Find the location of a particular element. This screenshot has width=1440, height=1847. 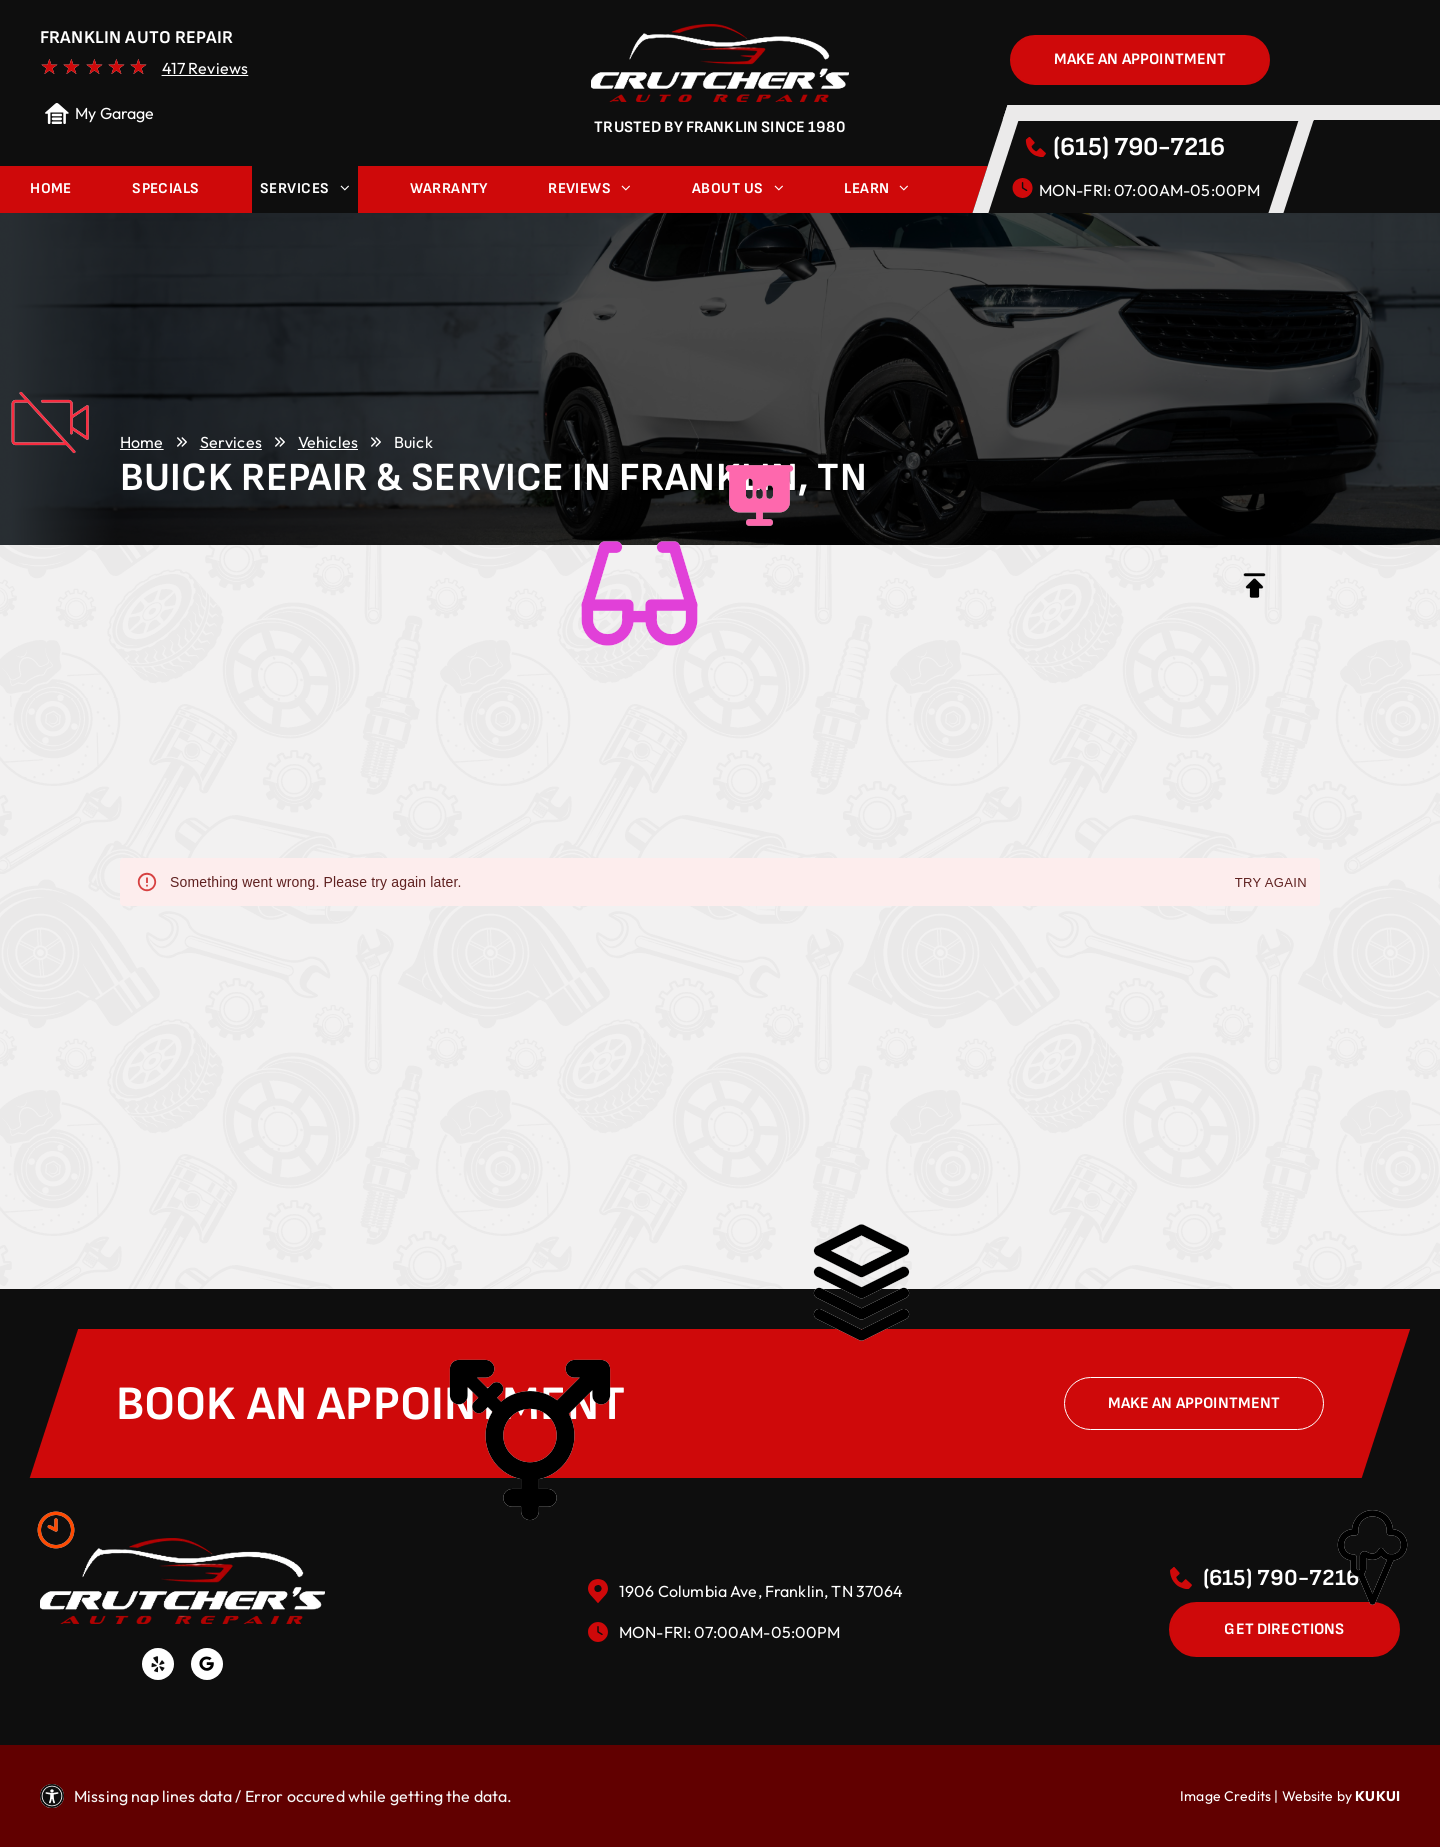

access reading mode or reader view is located at coordinates (639, 593).